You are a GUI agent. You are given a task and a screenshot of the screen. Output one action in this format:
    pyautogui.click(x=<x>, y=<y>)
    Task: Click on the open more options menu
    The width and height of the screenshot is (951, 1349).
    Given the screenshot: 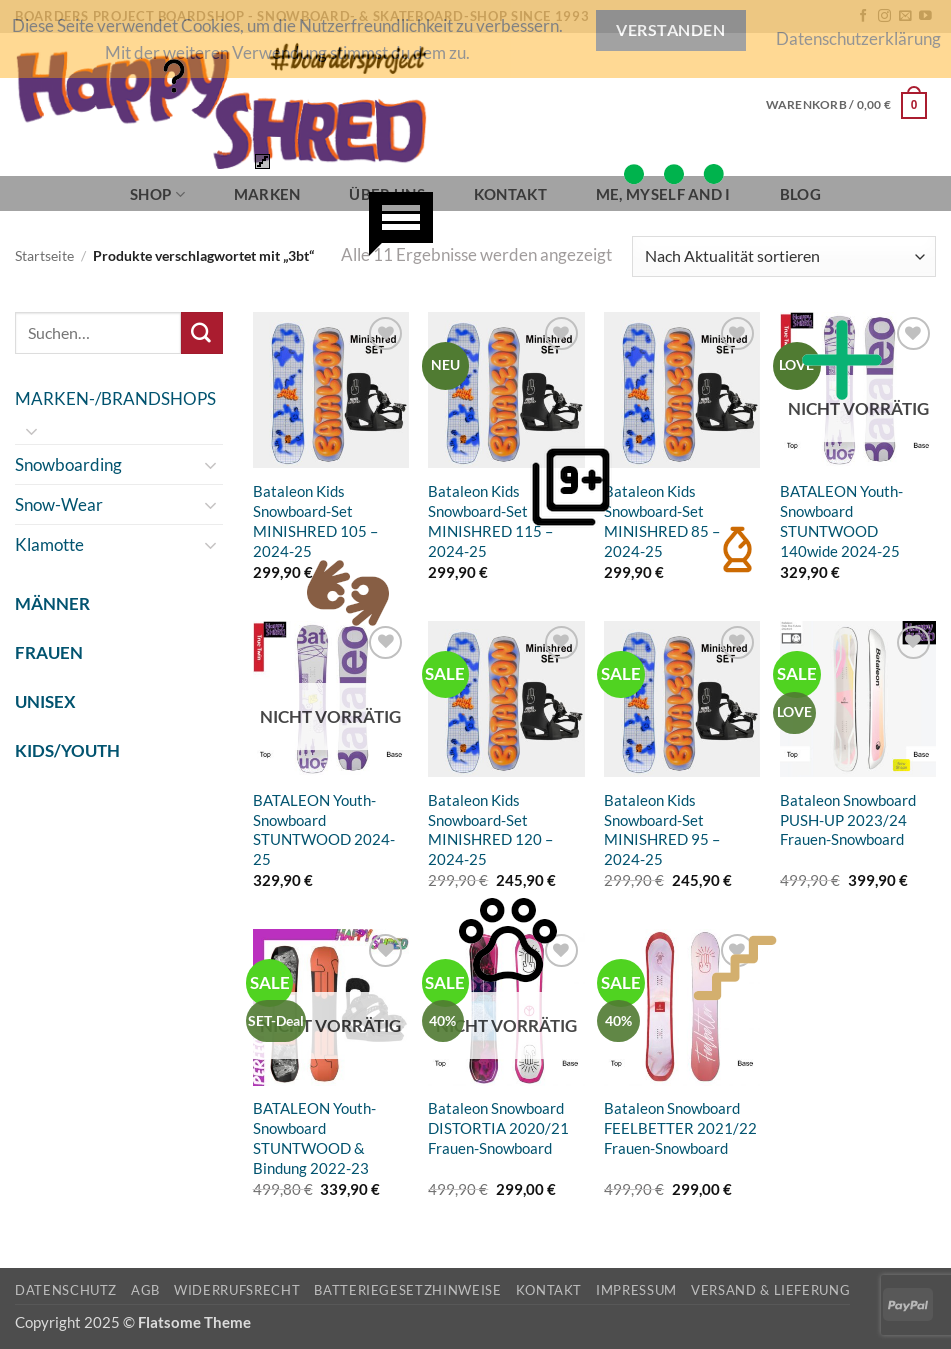 What is the action you would take?
    pyautogui.click(x=674, y=174)
    